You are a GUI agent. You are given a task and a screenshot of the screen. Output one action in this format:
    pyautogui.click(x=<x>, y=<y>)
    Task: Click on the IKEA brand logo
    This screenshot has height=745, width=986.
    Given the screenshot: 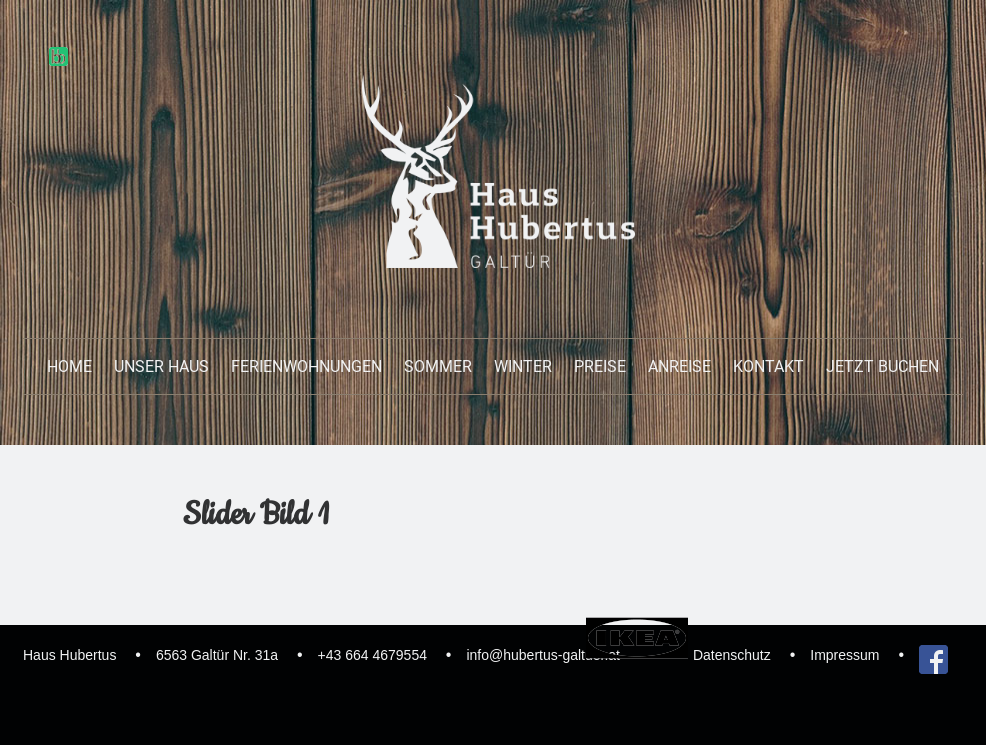 What is the action you would take?
    pyautogui.click(x=637, y=638)
    